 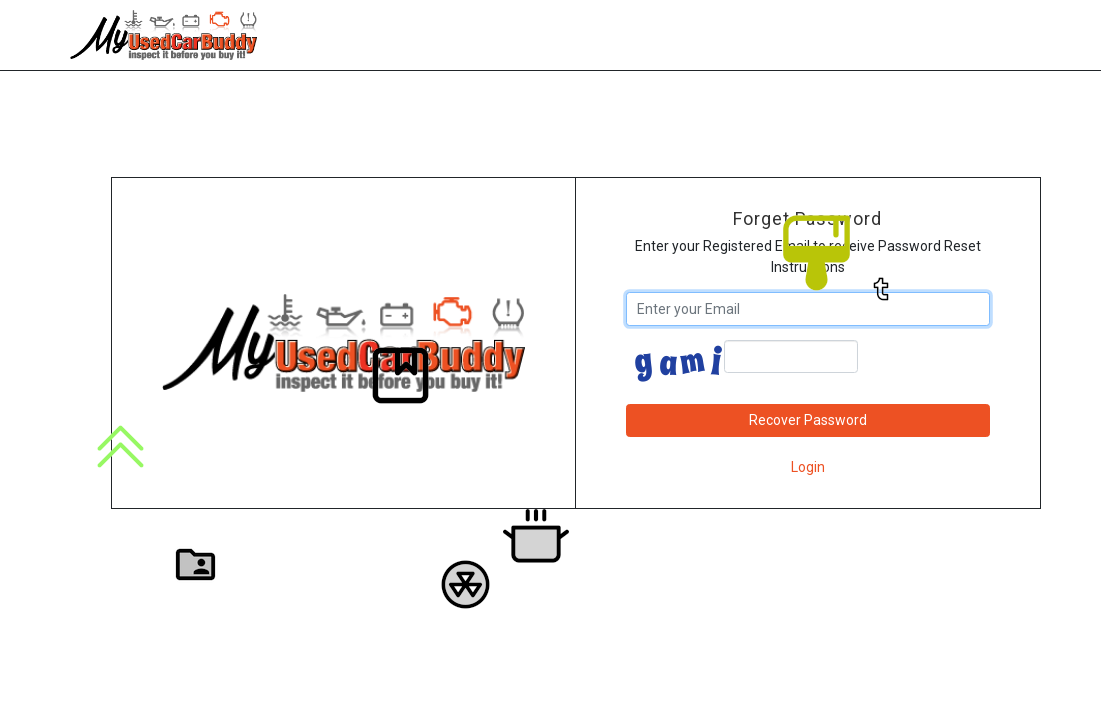 What do you see at coordinates (536, 540) in the screenshot?
I see `access recipes or cooking features` at bounding box center [536, 540].